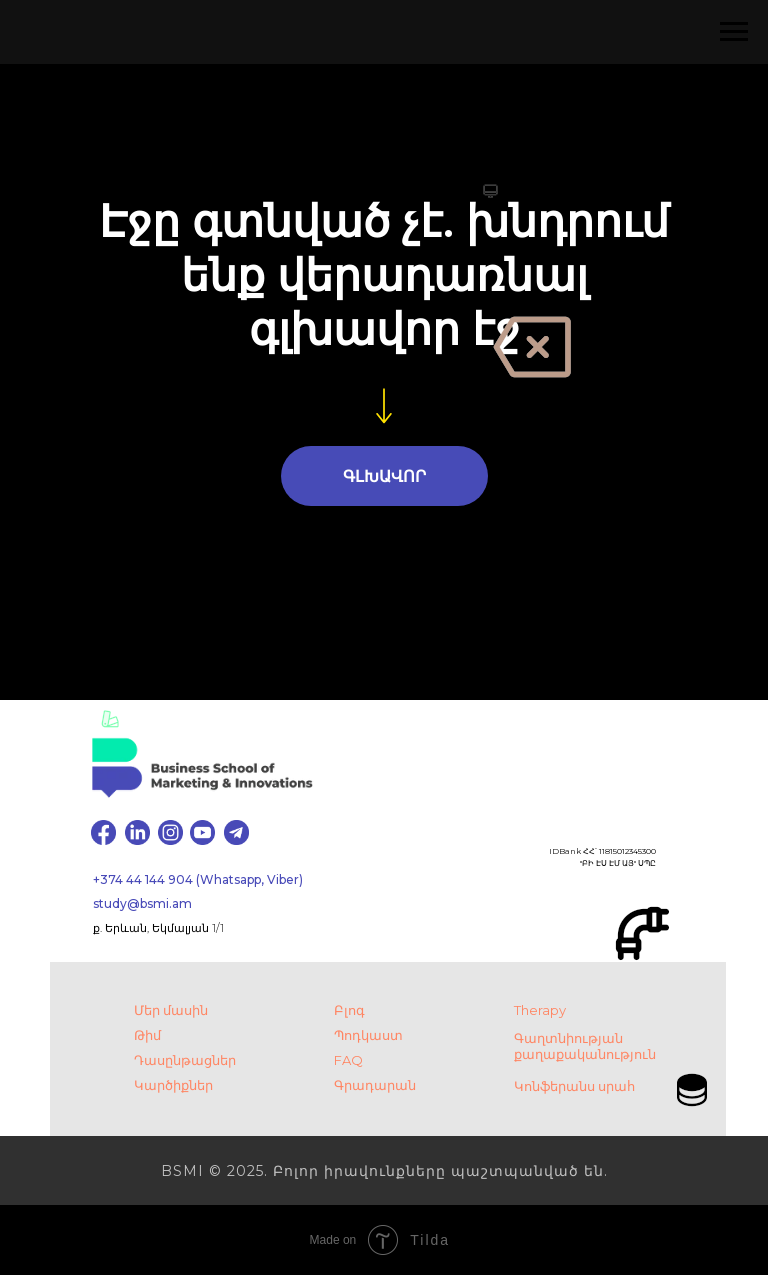 The height and width of the screenshot is (1275, 768). What do you see at coordinates (490, 190) in the screenshot?
I see `switch to desktop view` at bounding box center [490, 190].